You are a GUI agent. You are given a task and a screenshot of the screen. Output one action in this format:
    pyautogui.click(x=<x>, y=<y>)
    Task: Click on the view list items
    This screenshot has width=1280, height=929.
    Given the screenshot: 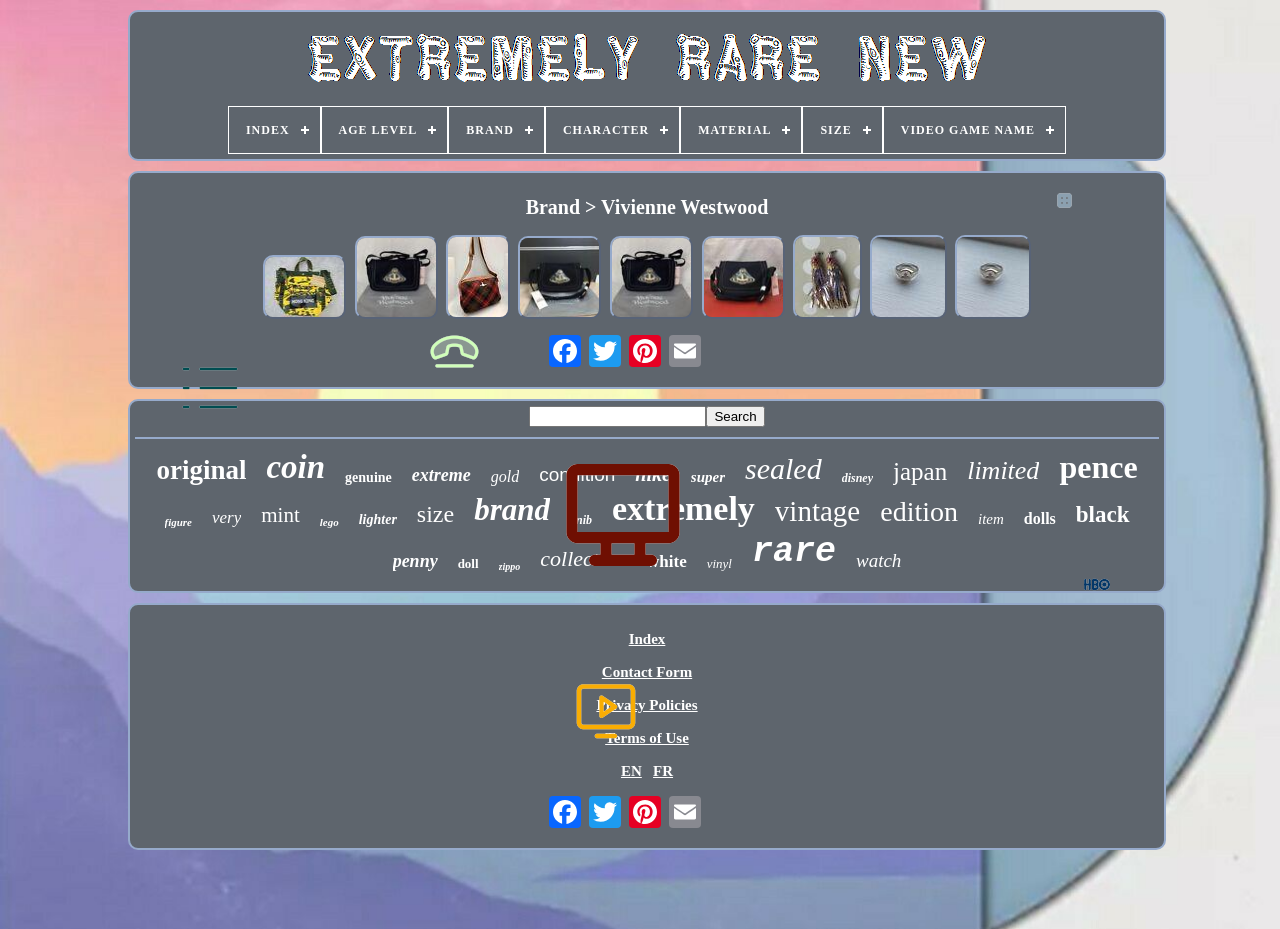 What is the action you would take?
    pyautogui.click(x=210, y=388)
    